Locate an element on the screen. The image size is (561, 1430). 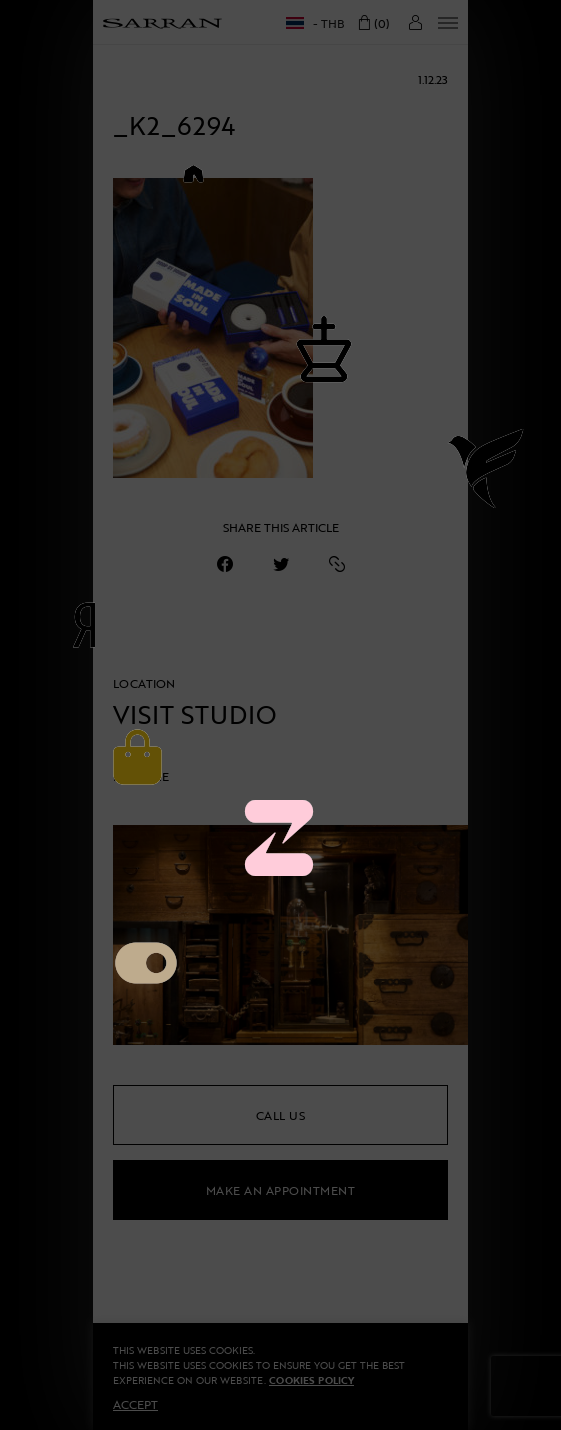
open the FamPay app is located at coordinates (485, 468).